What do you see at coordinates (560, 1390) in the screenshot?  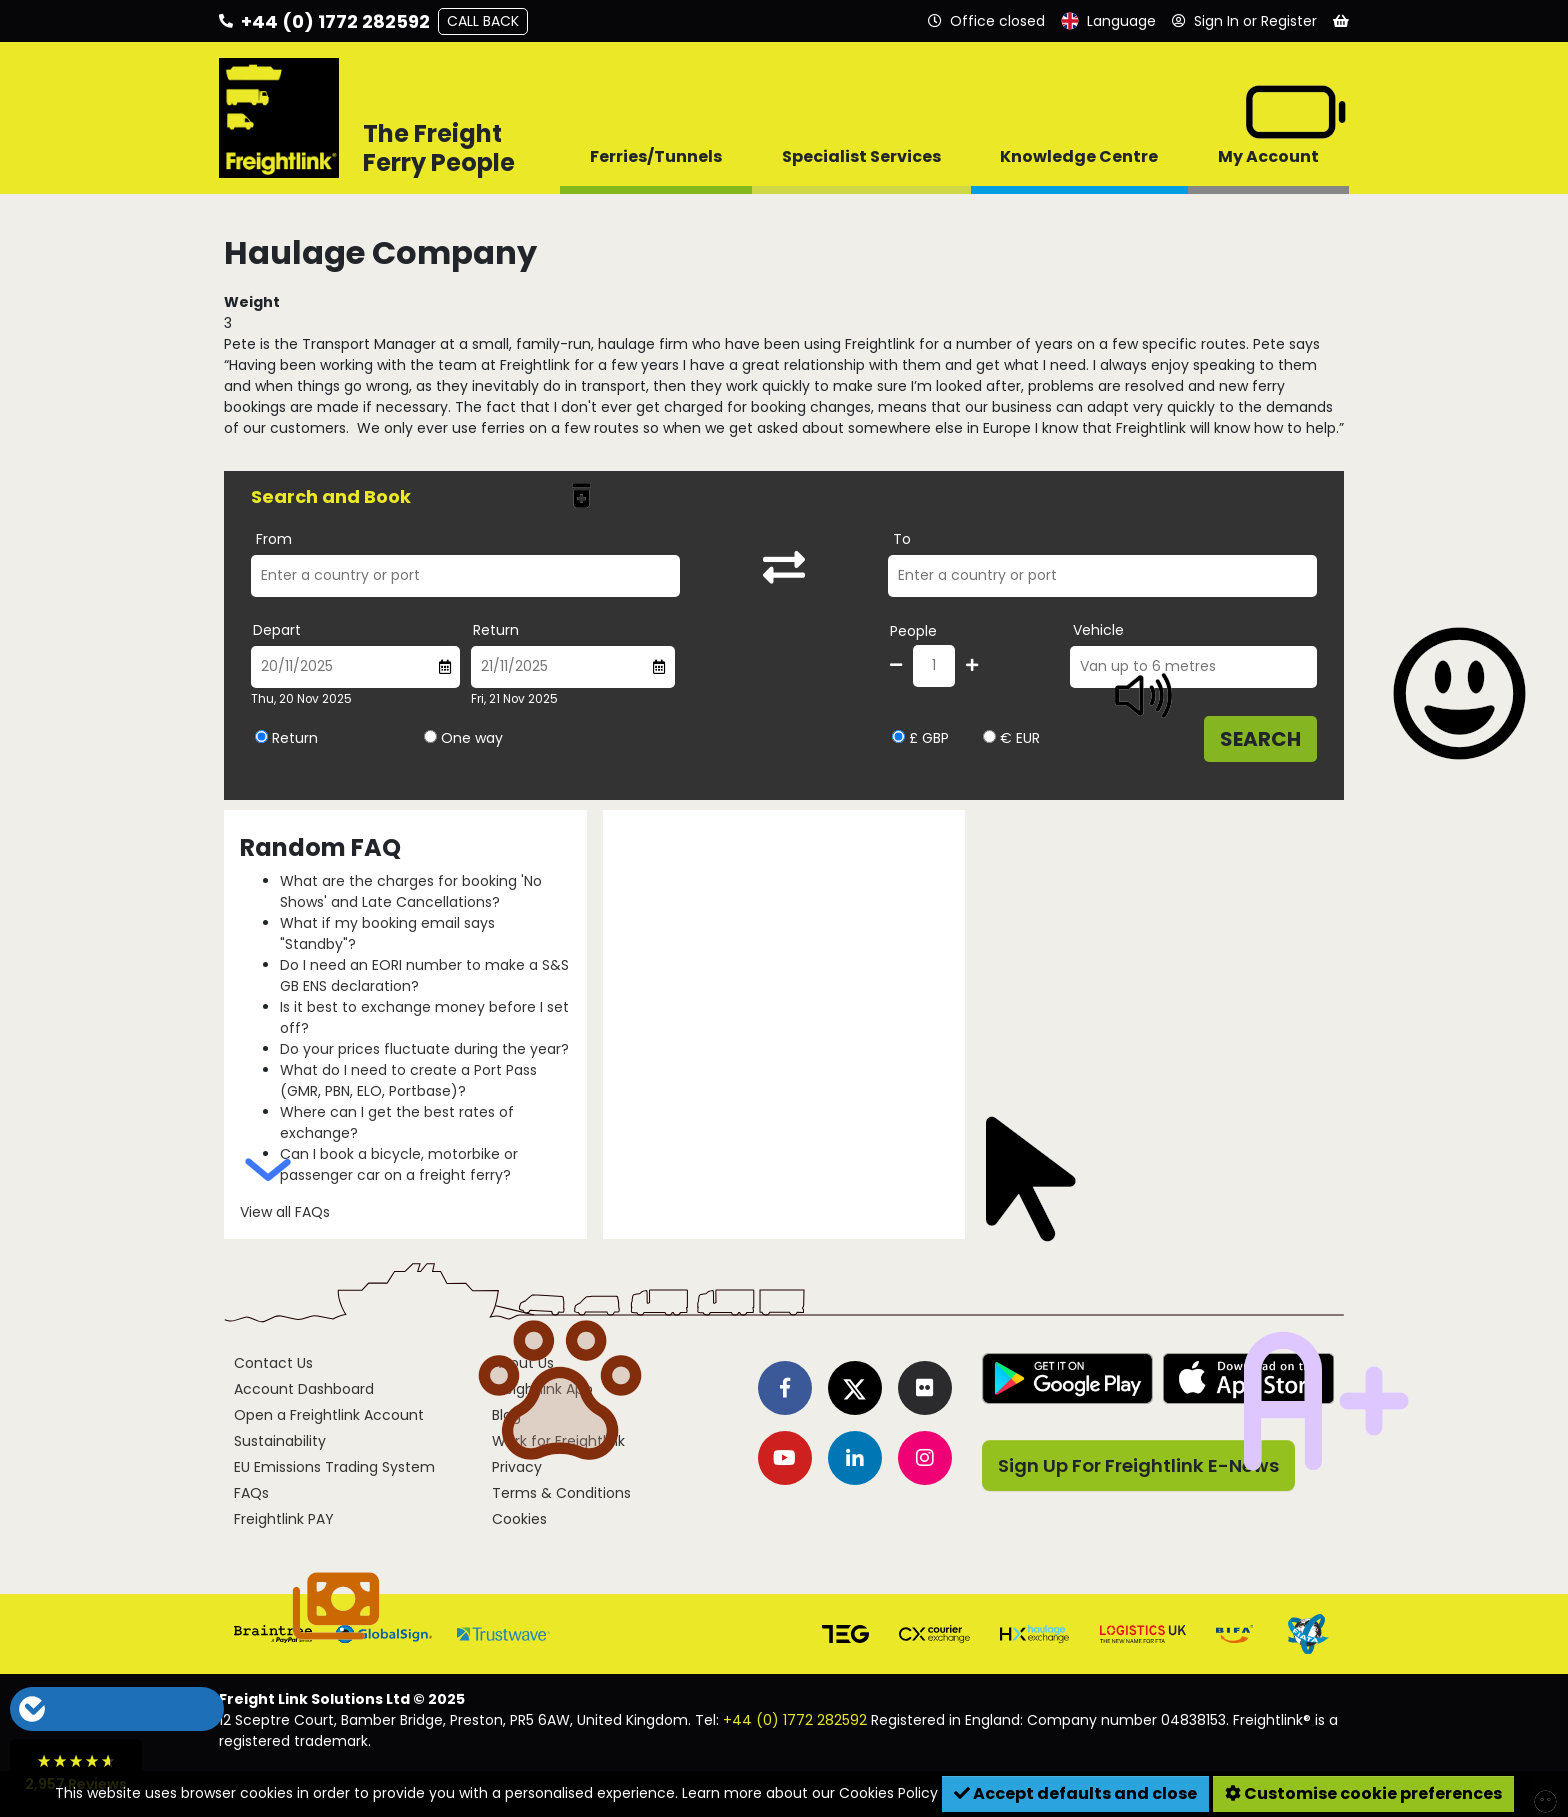 I see `access pet-related features or settings` at bounding box center [560, 1390].